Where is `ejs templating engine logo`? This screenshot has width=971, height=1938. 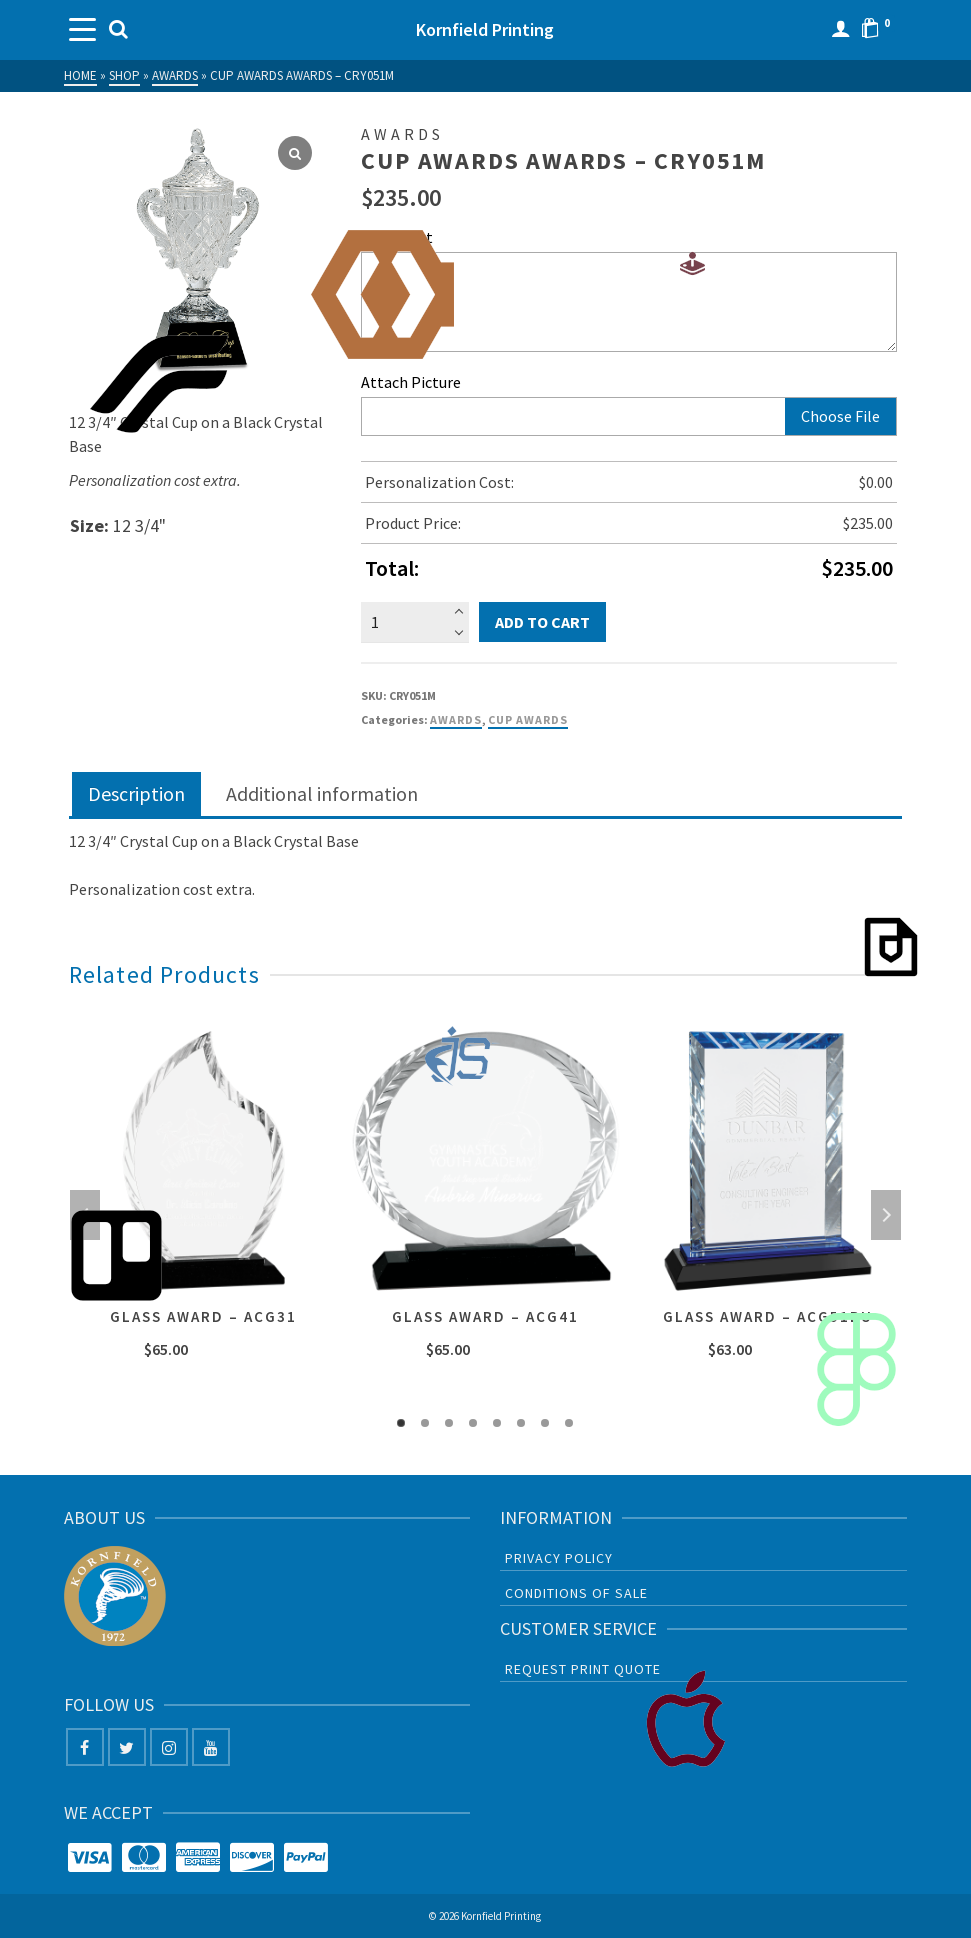
ejs templating engine logo is located at coordinates (463, 1056).